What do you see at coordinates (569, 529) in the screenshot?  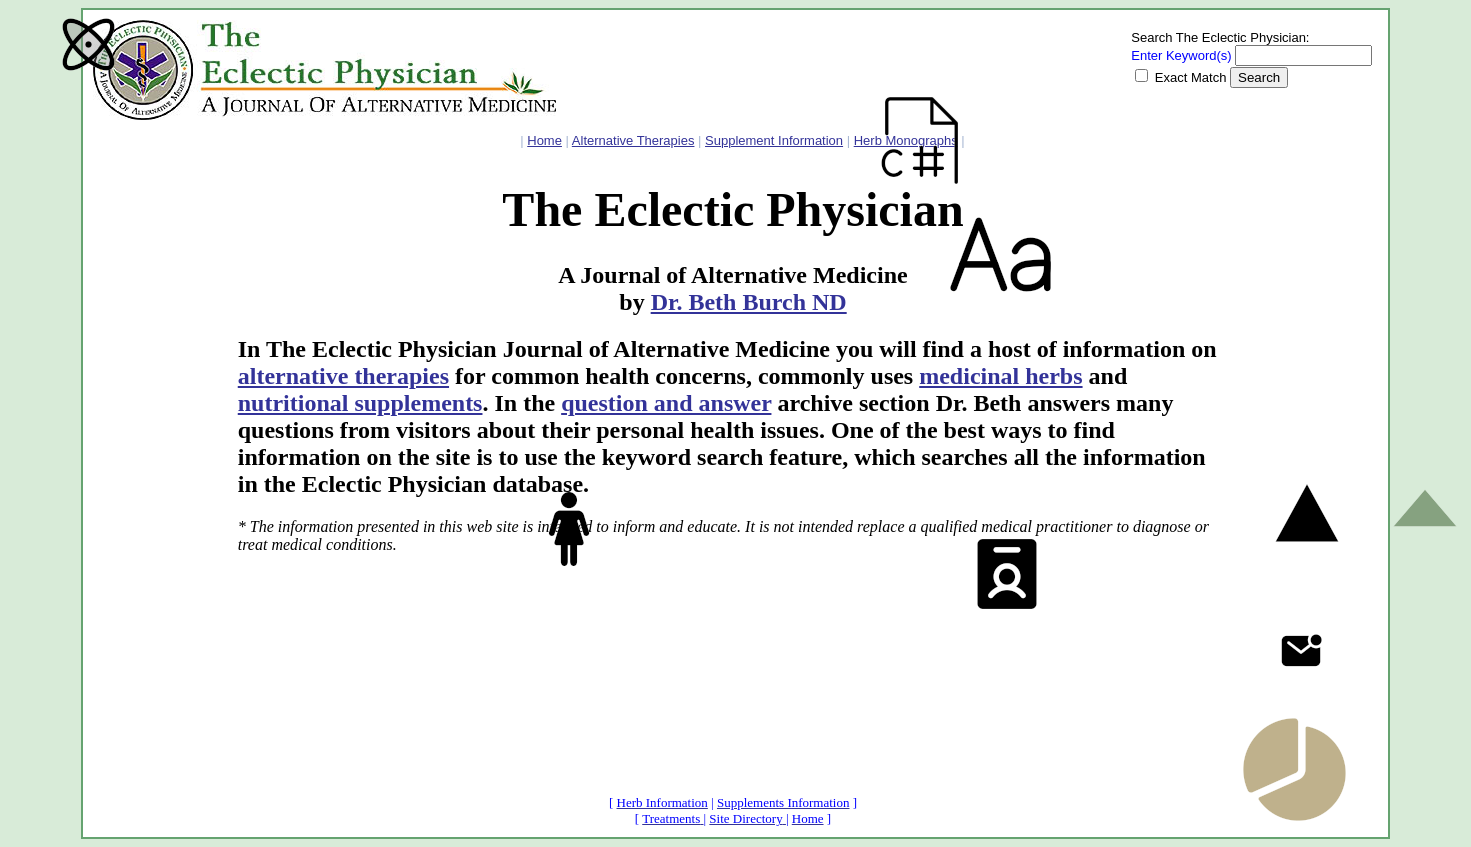 I see `select female gender option` at bounding box center [569, 529].